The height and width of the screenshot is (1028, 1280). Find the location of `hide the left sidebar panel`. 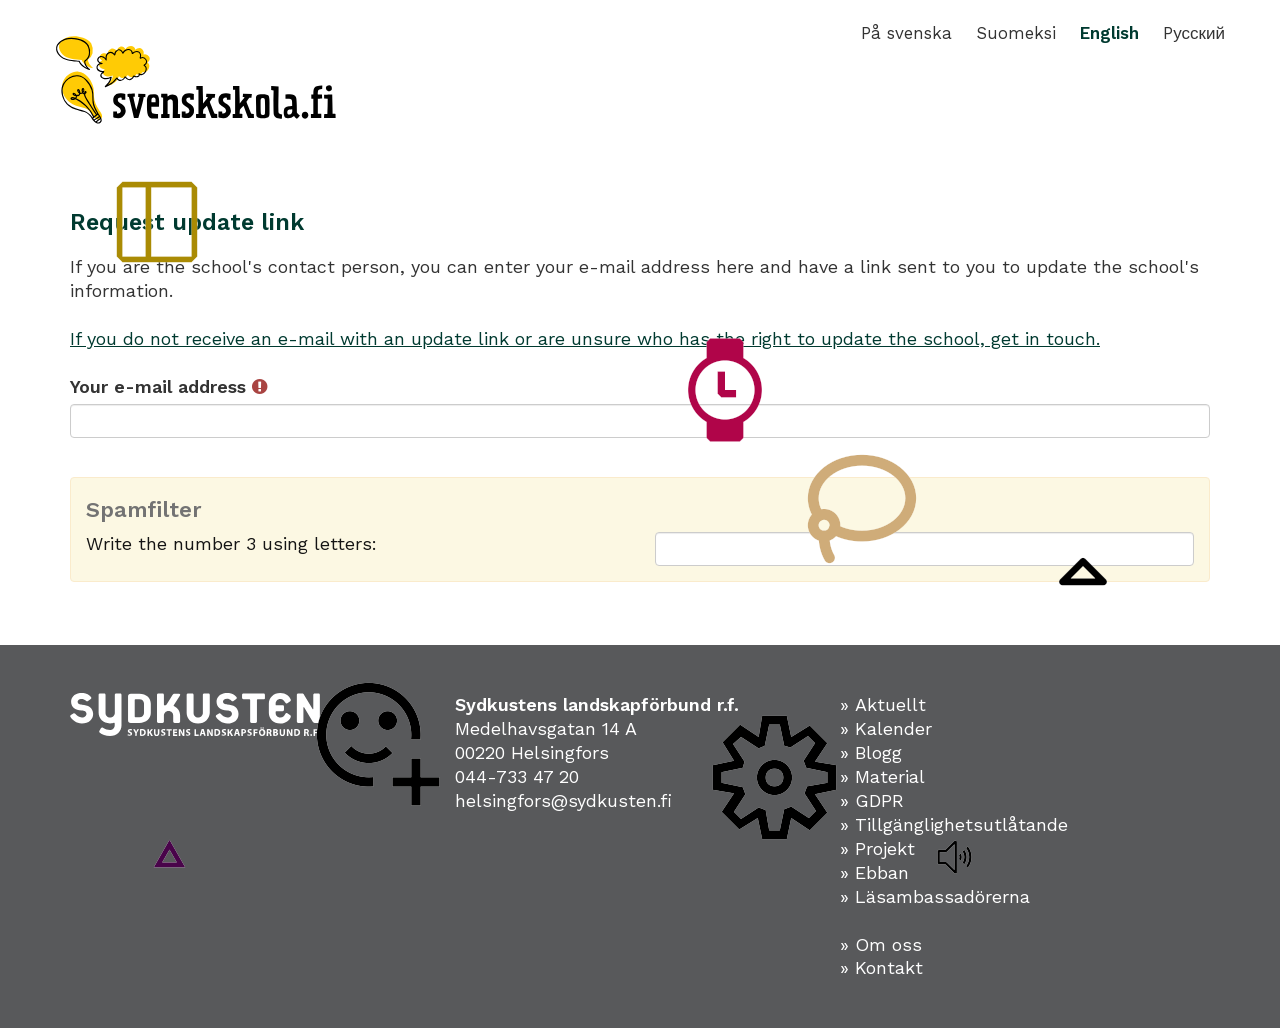

hide the left sidebar panel is located at coordinates (157, 222).